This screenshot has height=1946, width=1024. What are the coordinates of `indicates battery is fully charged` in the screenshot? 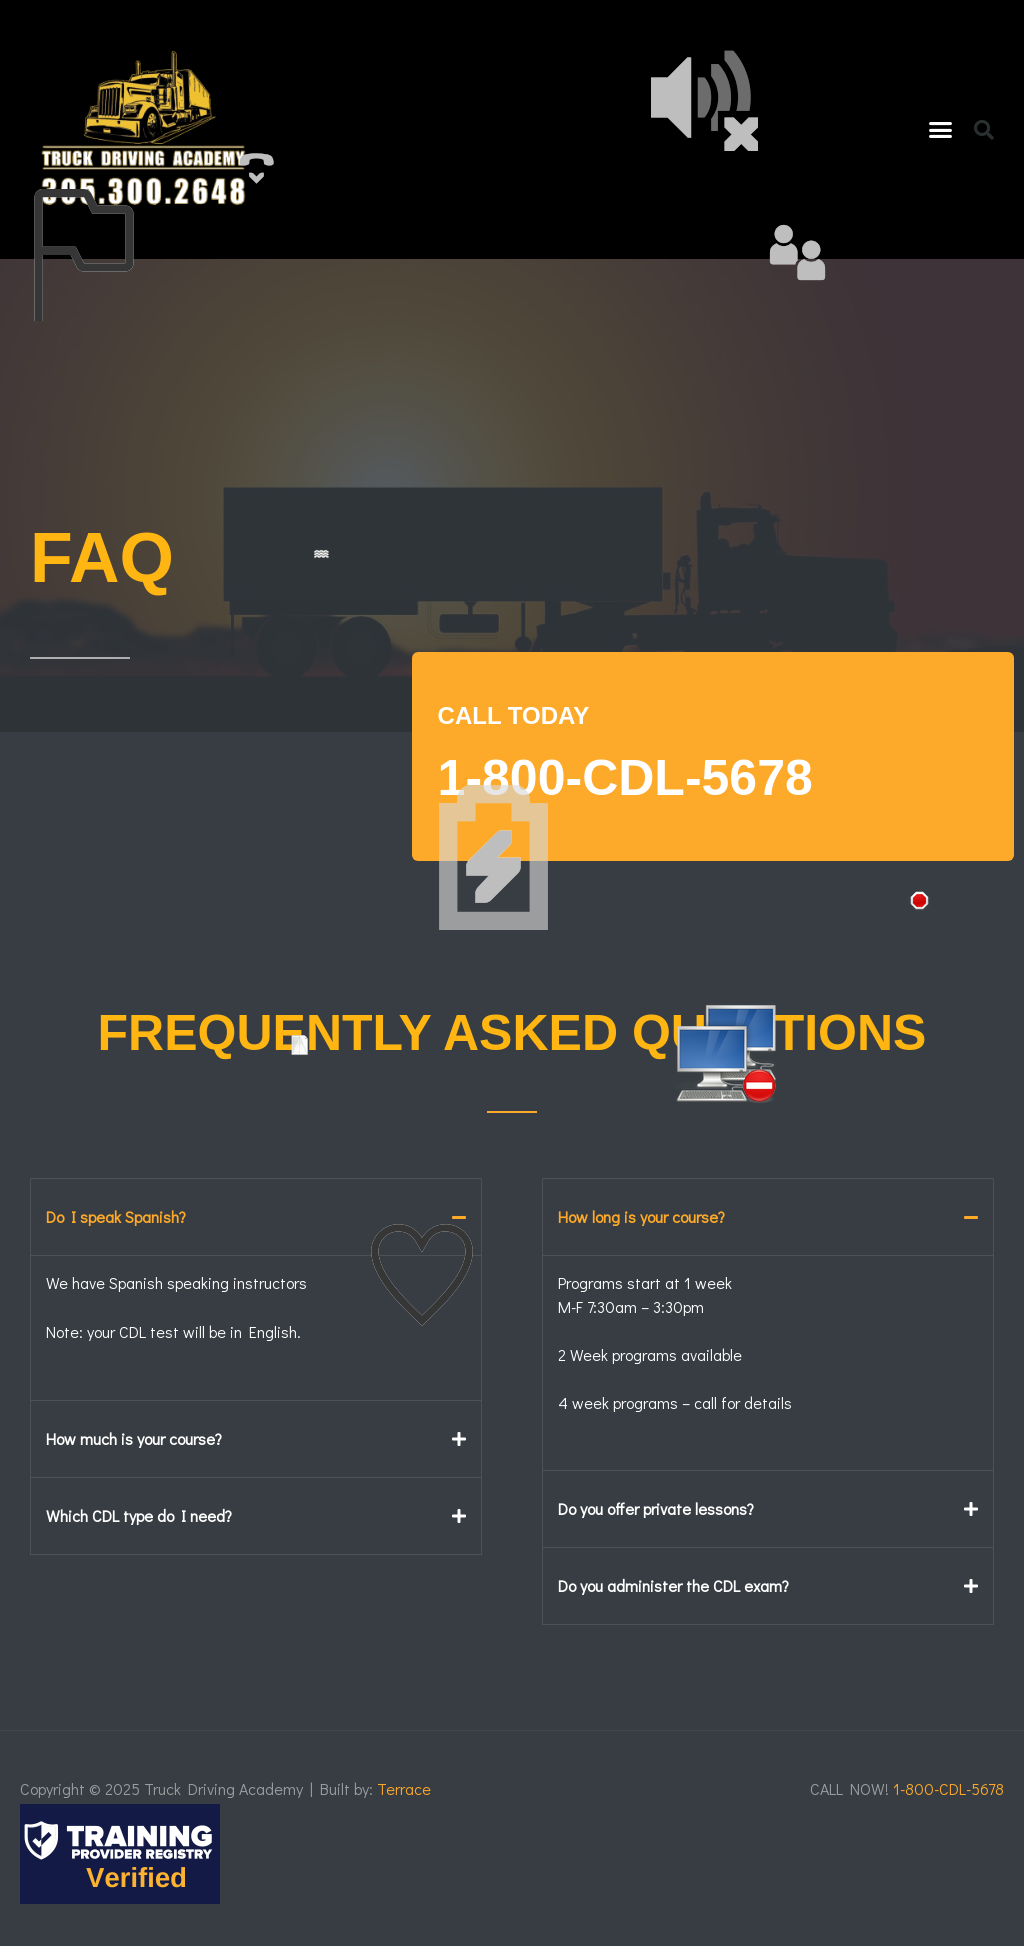 It's located at (493, 857).